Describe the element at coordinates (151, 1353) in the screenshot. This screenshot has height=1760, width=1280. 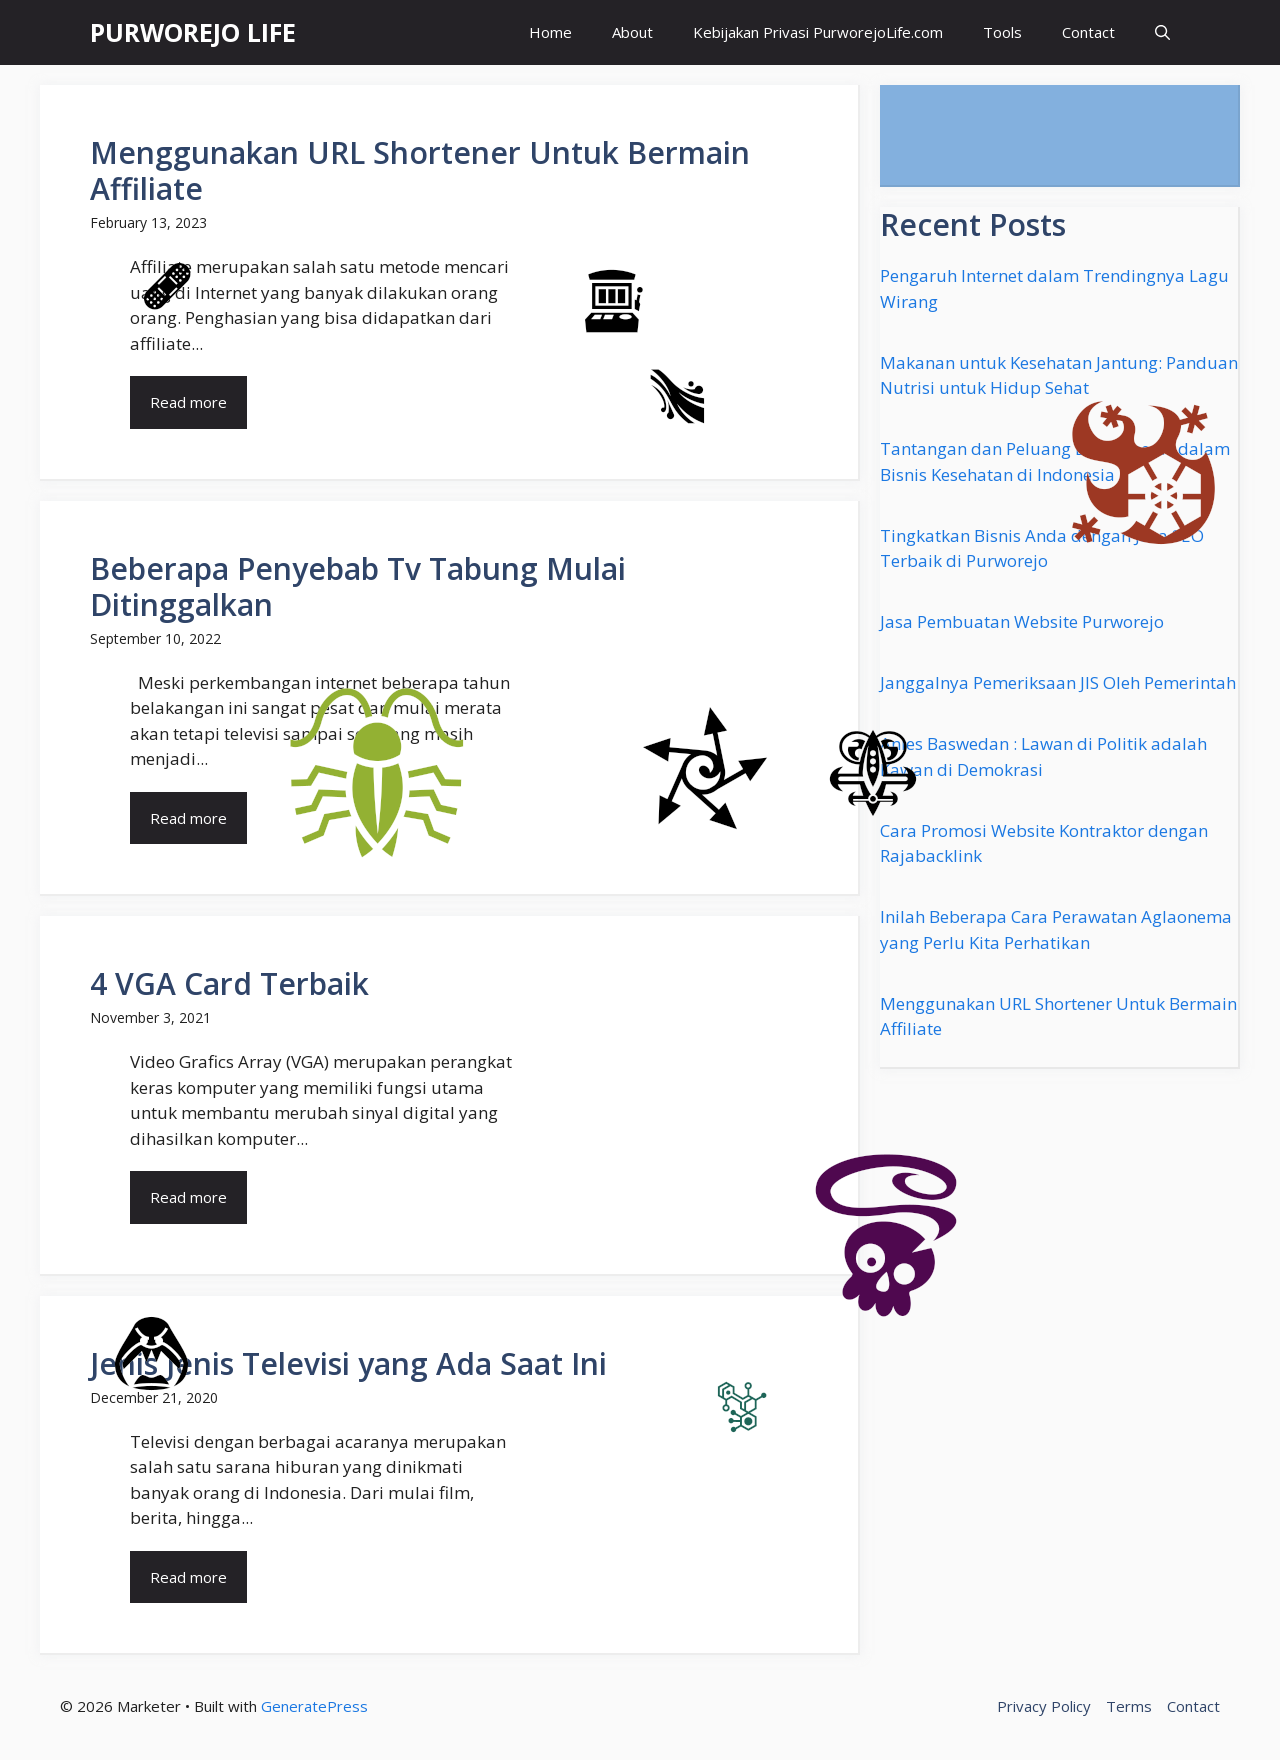
I see `indicates a swallow or consume ability in gameplay` at that location.